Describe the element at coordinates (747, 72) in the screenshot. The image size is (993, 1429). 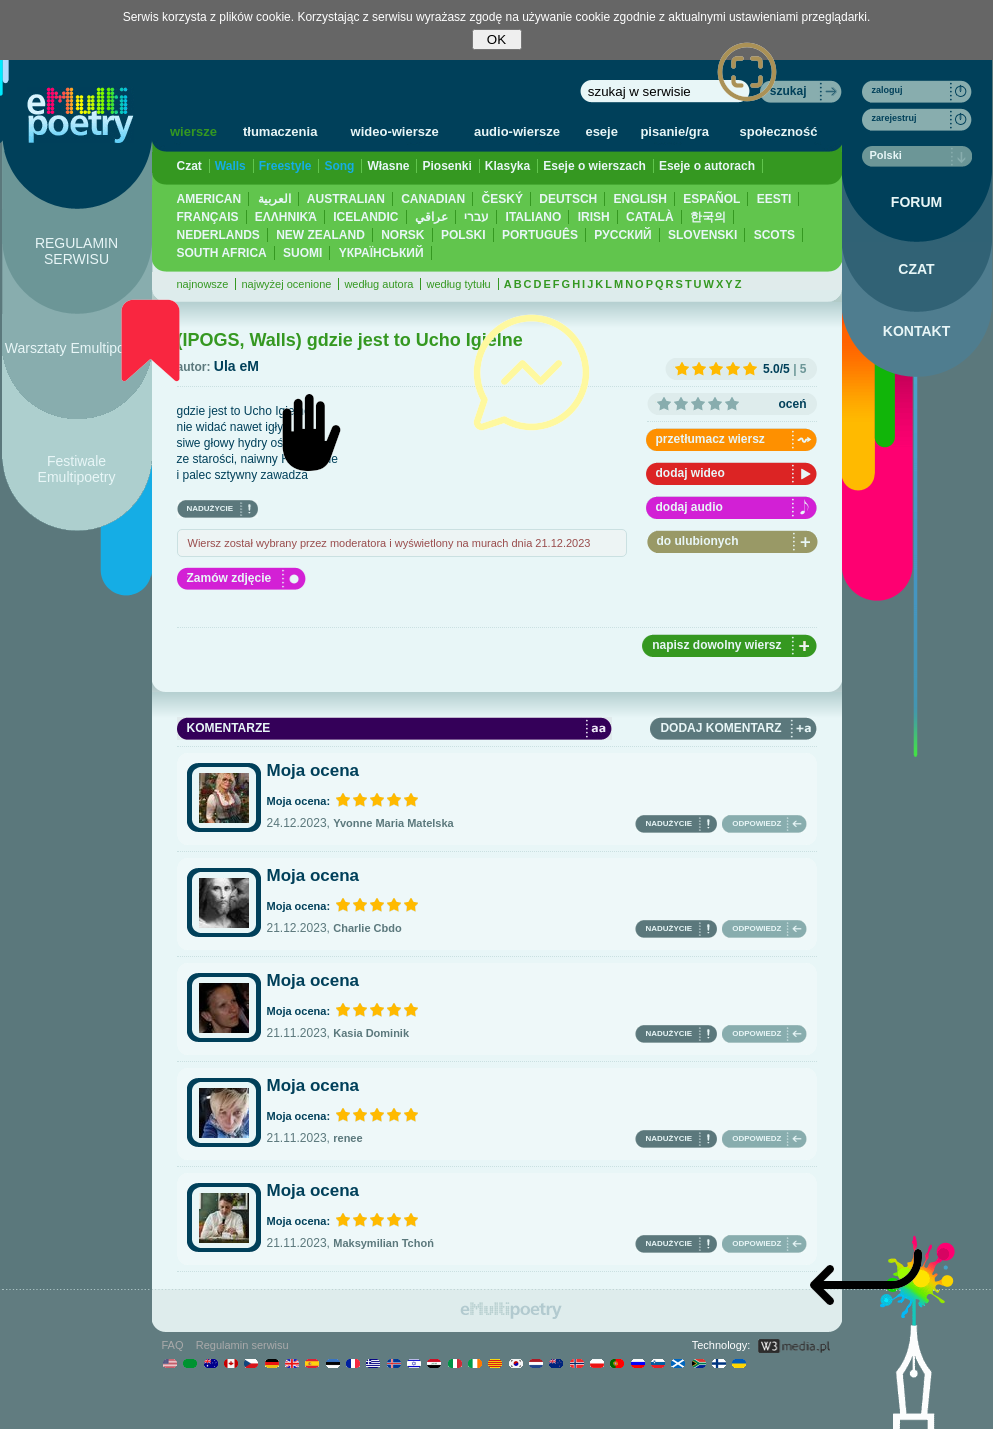
I see `tap to scan a QR code or barcode` at that location.